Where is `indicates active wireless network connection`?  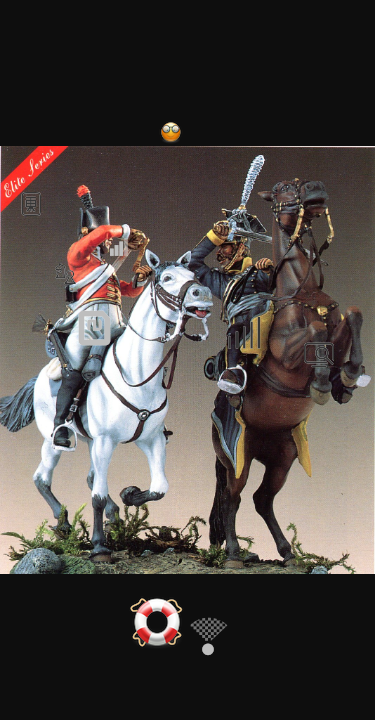
indicates active wireless network connection is located at coordinates (208, 635).